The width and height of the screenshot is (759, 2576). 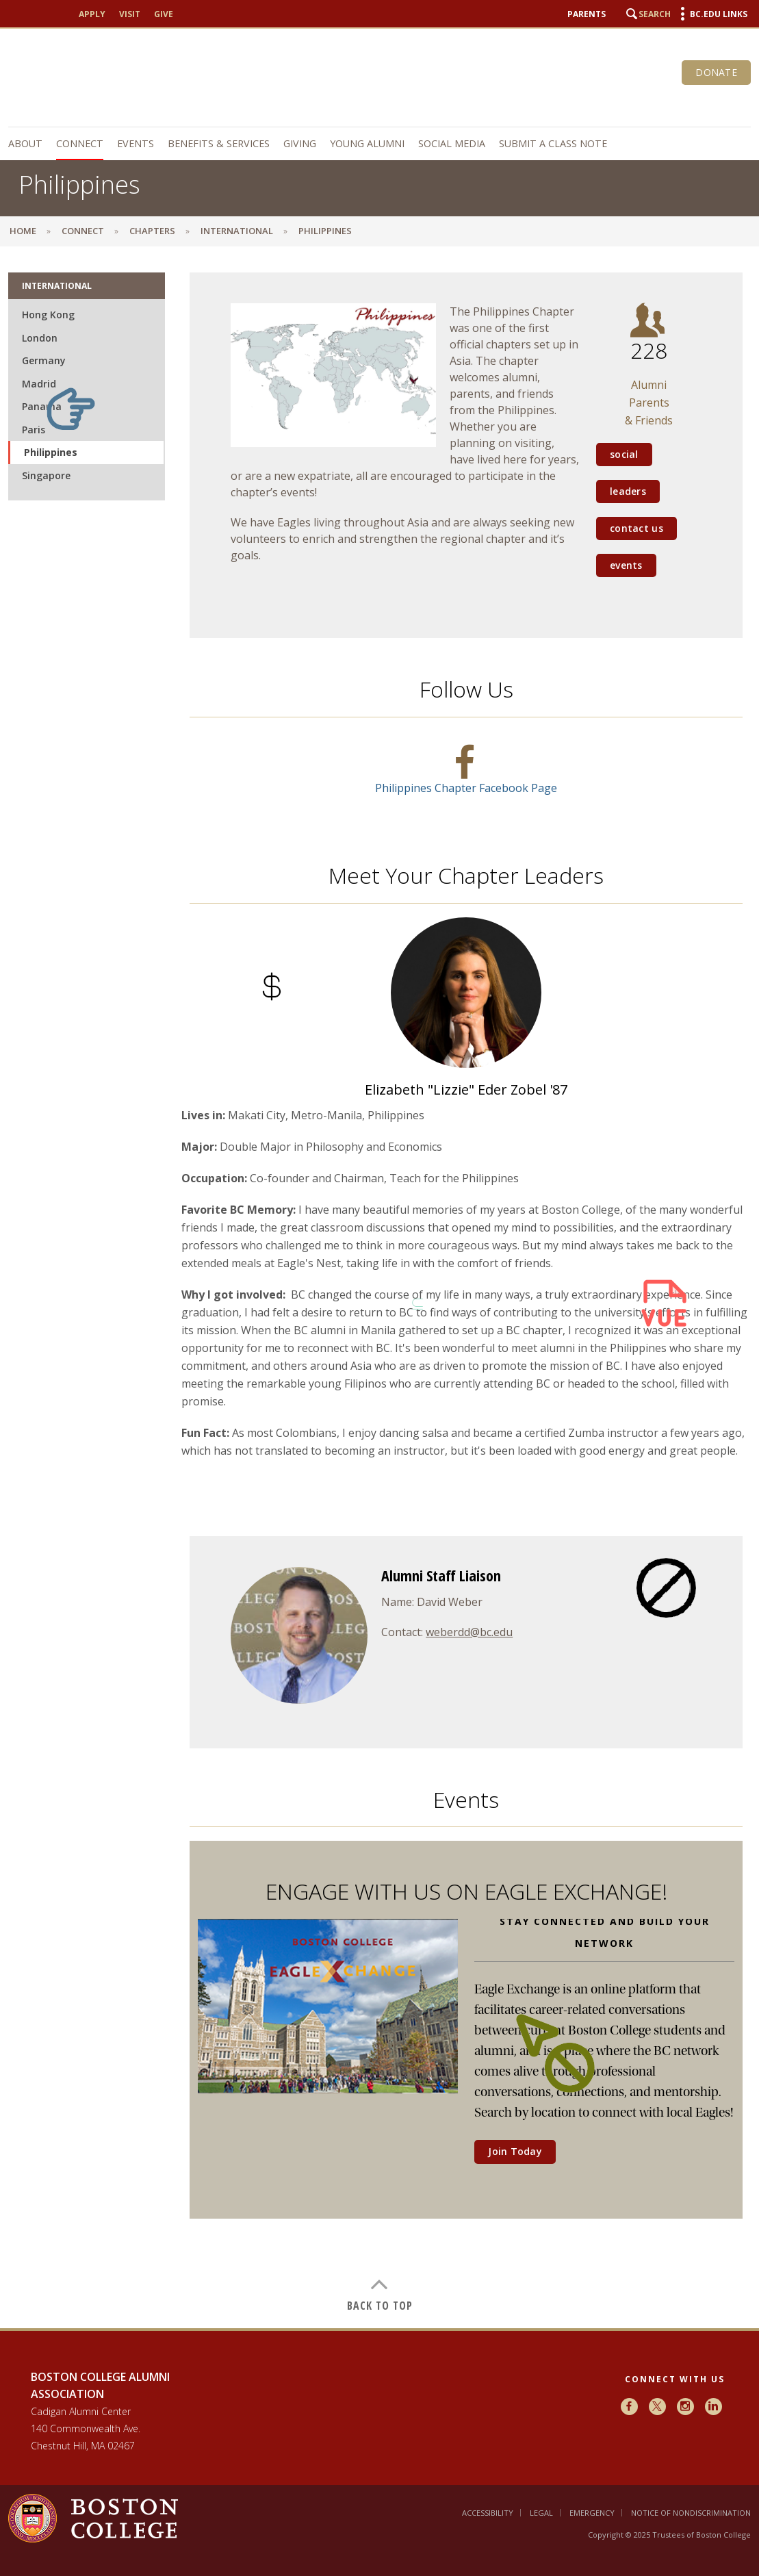 What do you see at coordinates (665, 1305) in the screenshot?
I see `a Vue.js file in your project` at bounding box center [665, 1305].